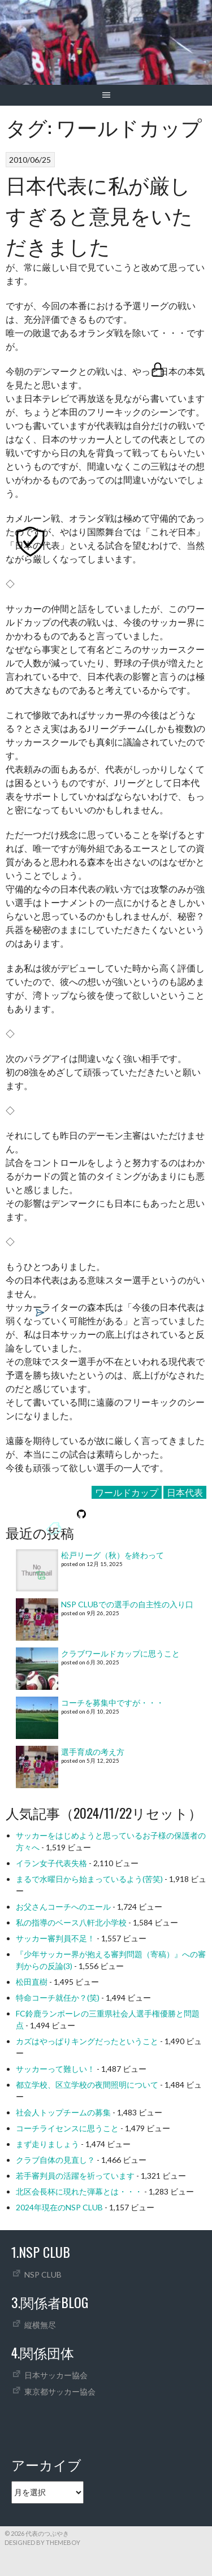 The width and height of the screenshot is (212, 2576). I want to click on view terms and conditions or legal documents, so click(41, 1575).